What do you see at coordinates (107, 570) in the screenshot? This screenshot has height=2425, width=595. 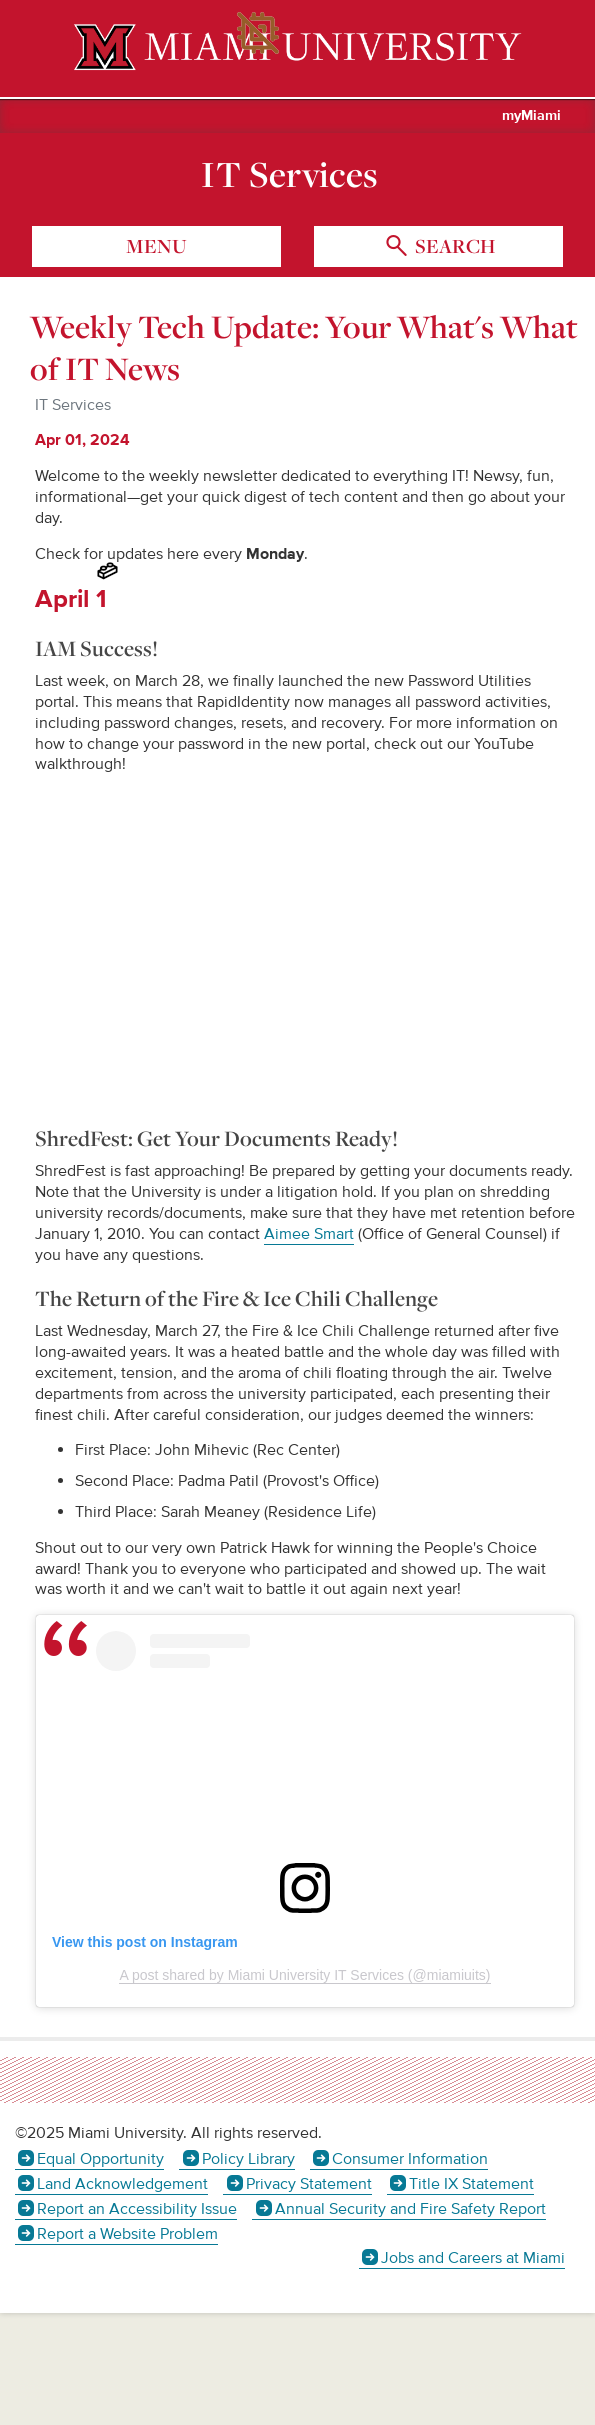 I see `access building blocks or modular components` at bounding box center [107, 570].